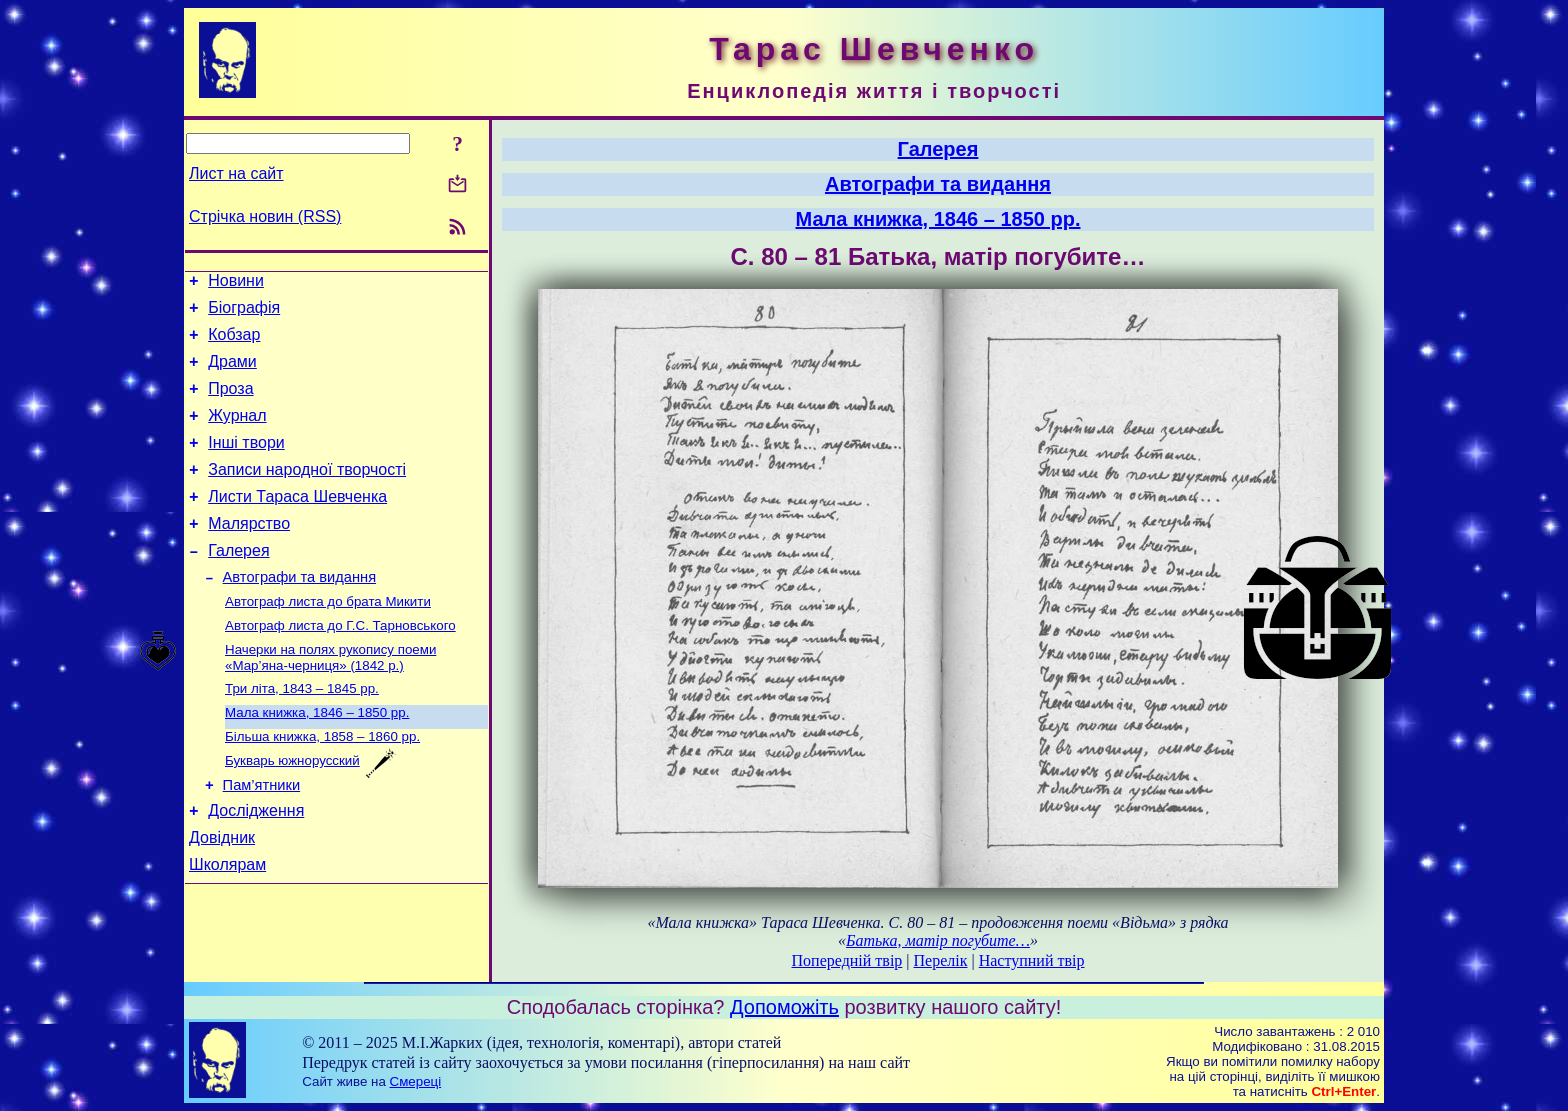 This screenshot has width=1568, height=1111. What do you see at coordinates (158, 651) in the screenshot?
I see `use a health potion to restore HP` at bounding box center [158, 651].